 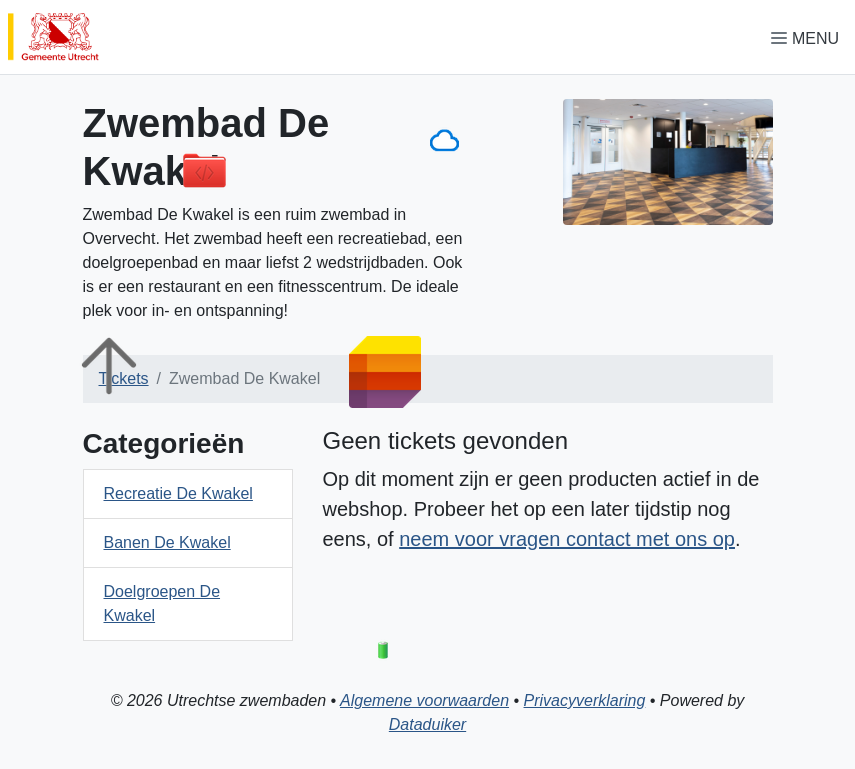 I want to click on open folder containing code or development files, so click(x=204, y=170).